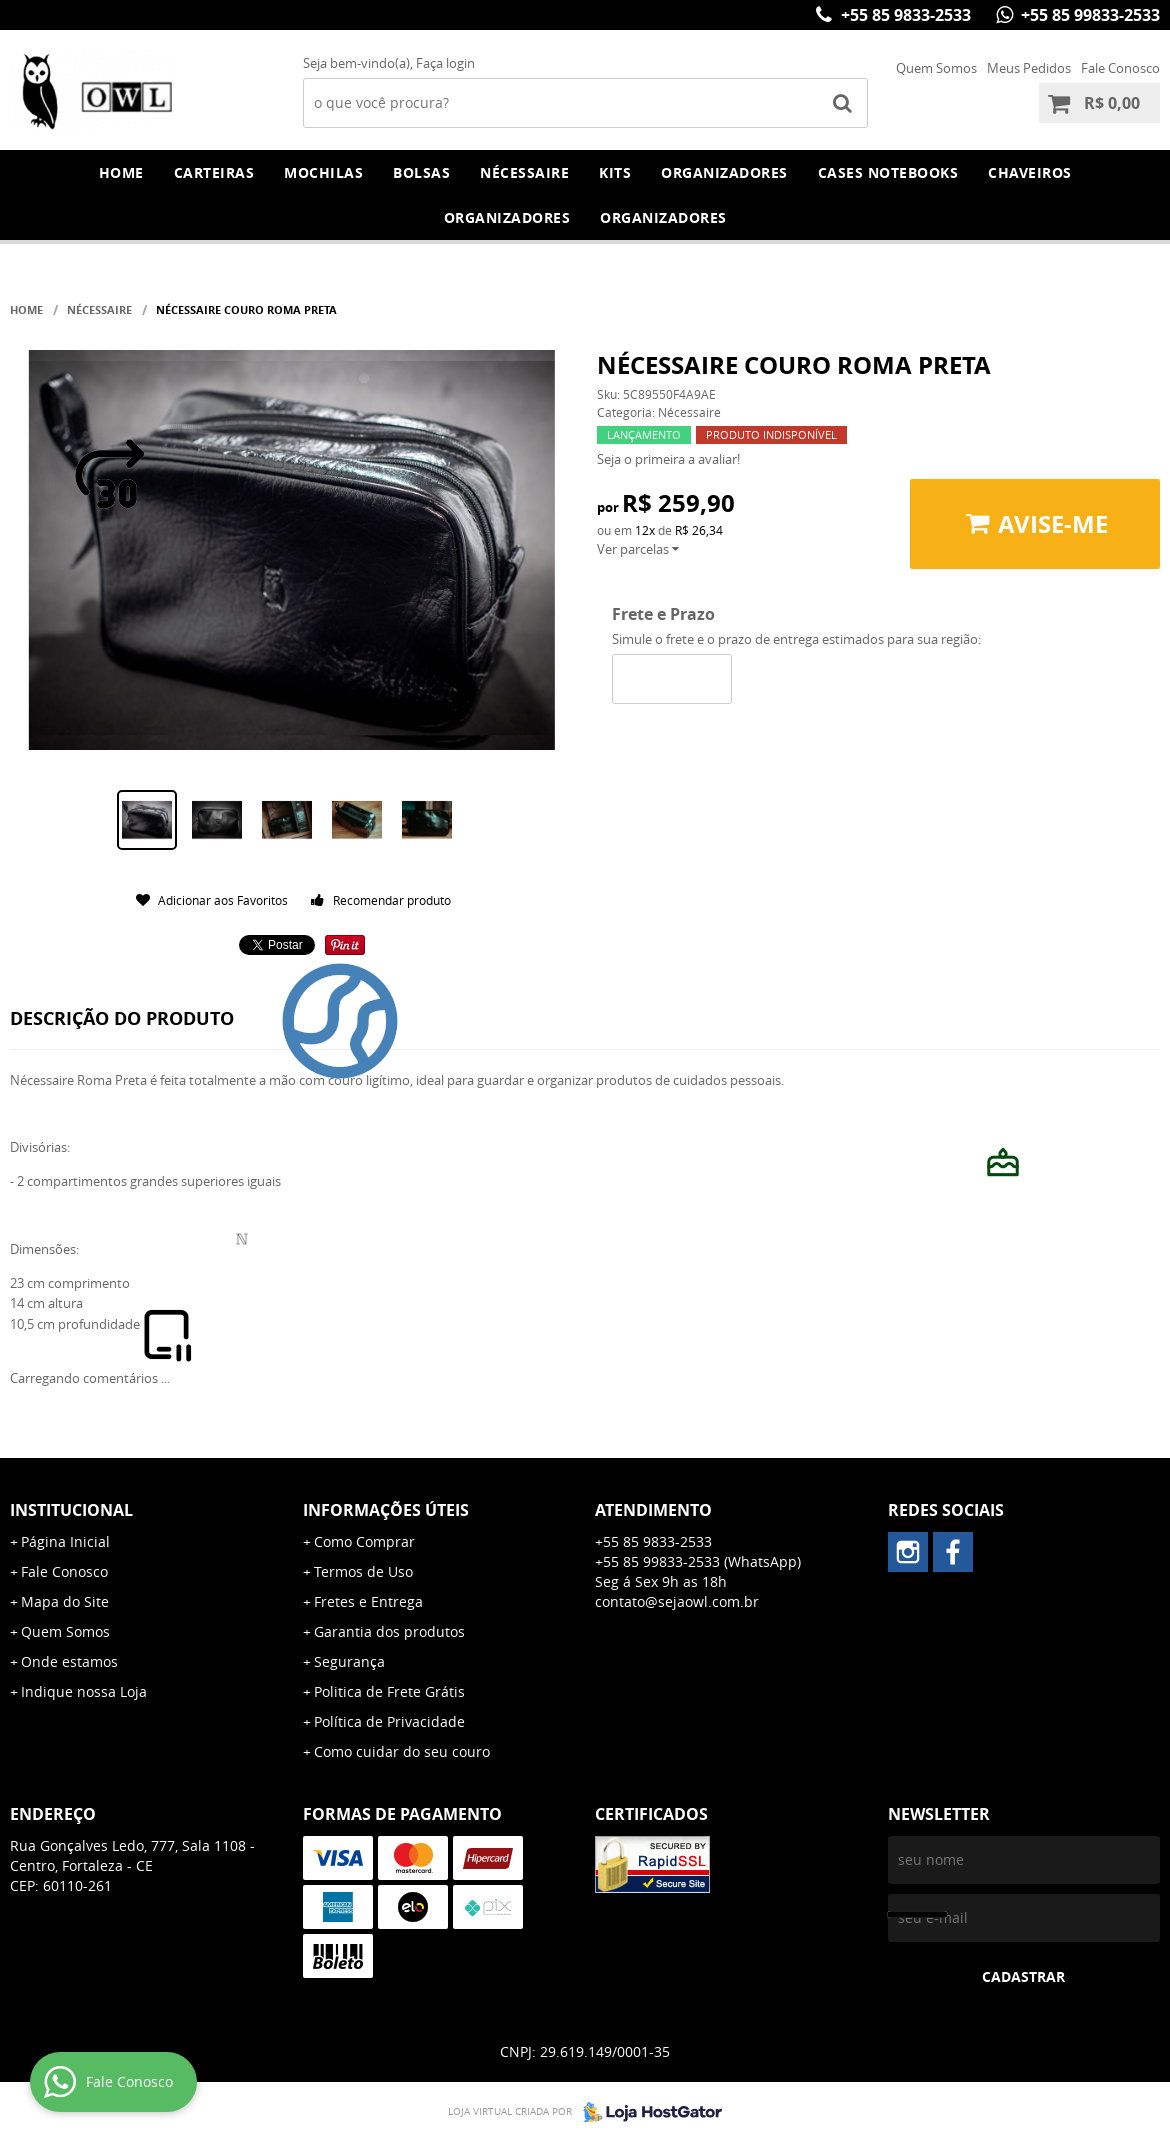 The height and width of the screenshot is (2142, 1170). I want to click on switch to global or worldwide view, so click(340, 1021).